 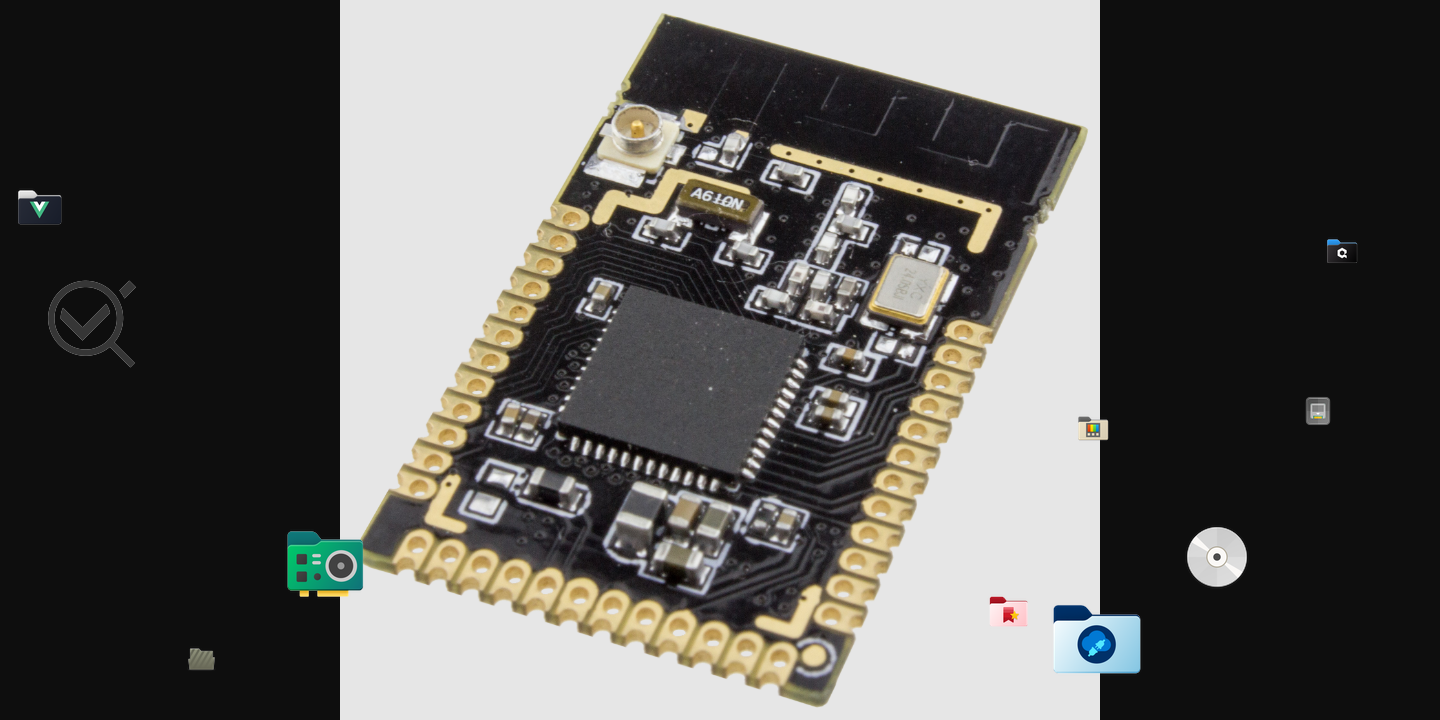 What do you see at coordinates (201, 660) in the screenshot?
I see `indicates a folder currently being accessed or browsed` at bounding box center [201, 660].